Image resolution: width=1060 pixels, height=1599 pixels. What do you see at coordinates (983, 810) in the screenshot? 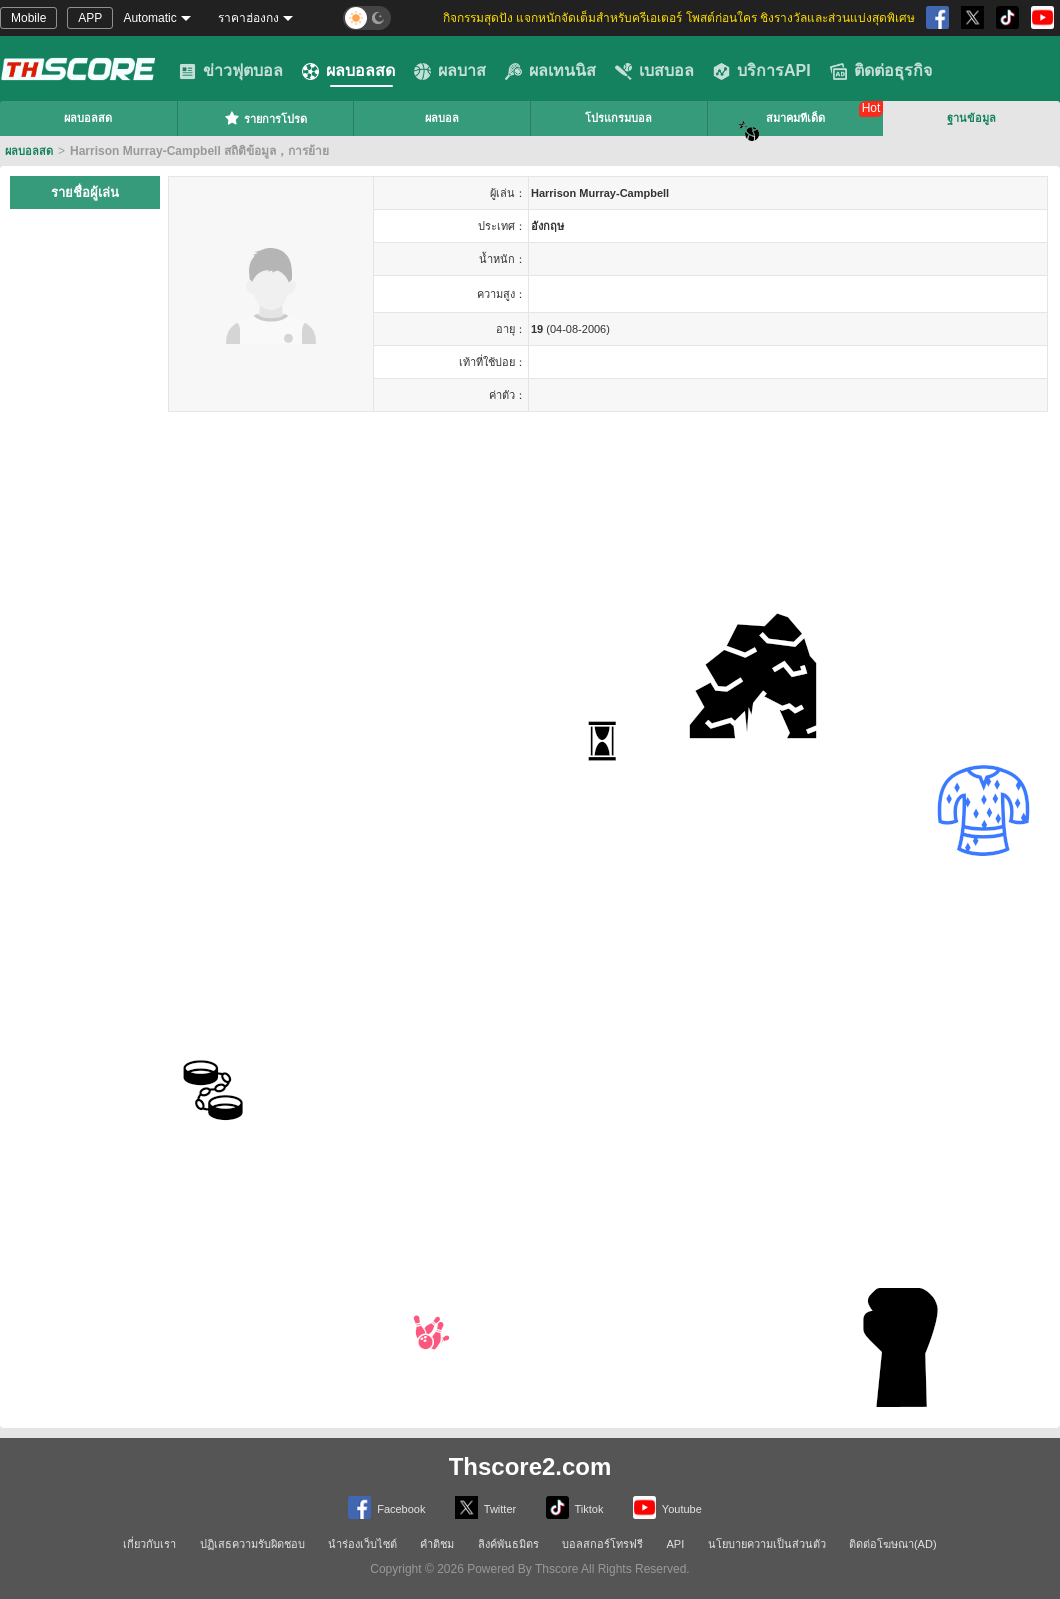
I see `equip chainmail armor` at bounding box center [983, 810].